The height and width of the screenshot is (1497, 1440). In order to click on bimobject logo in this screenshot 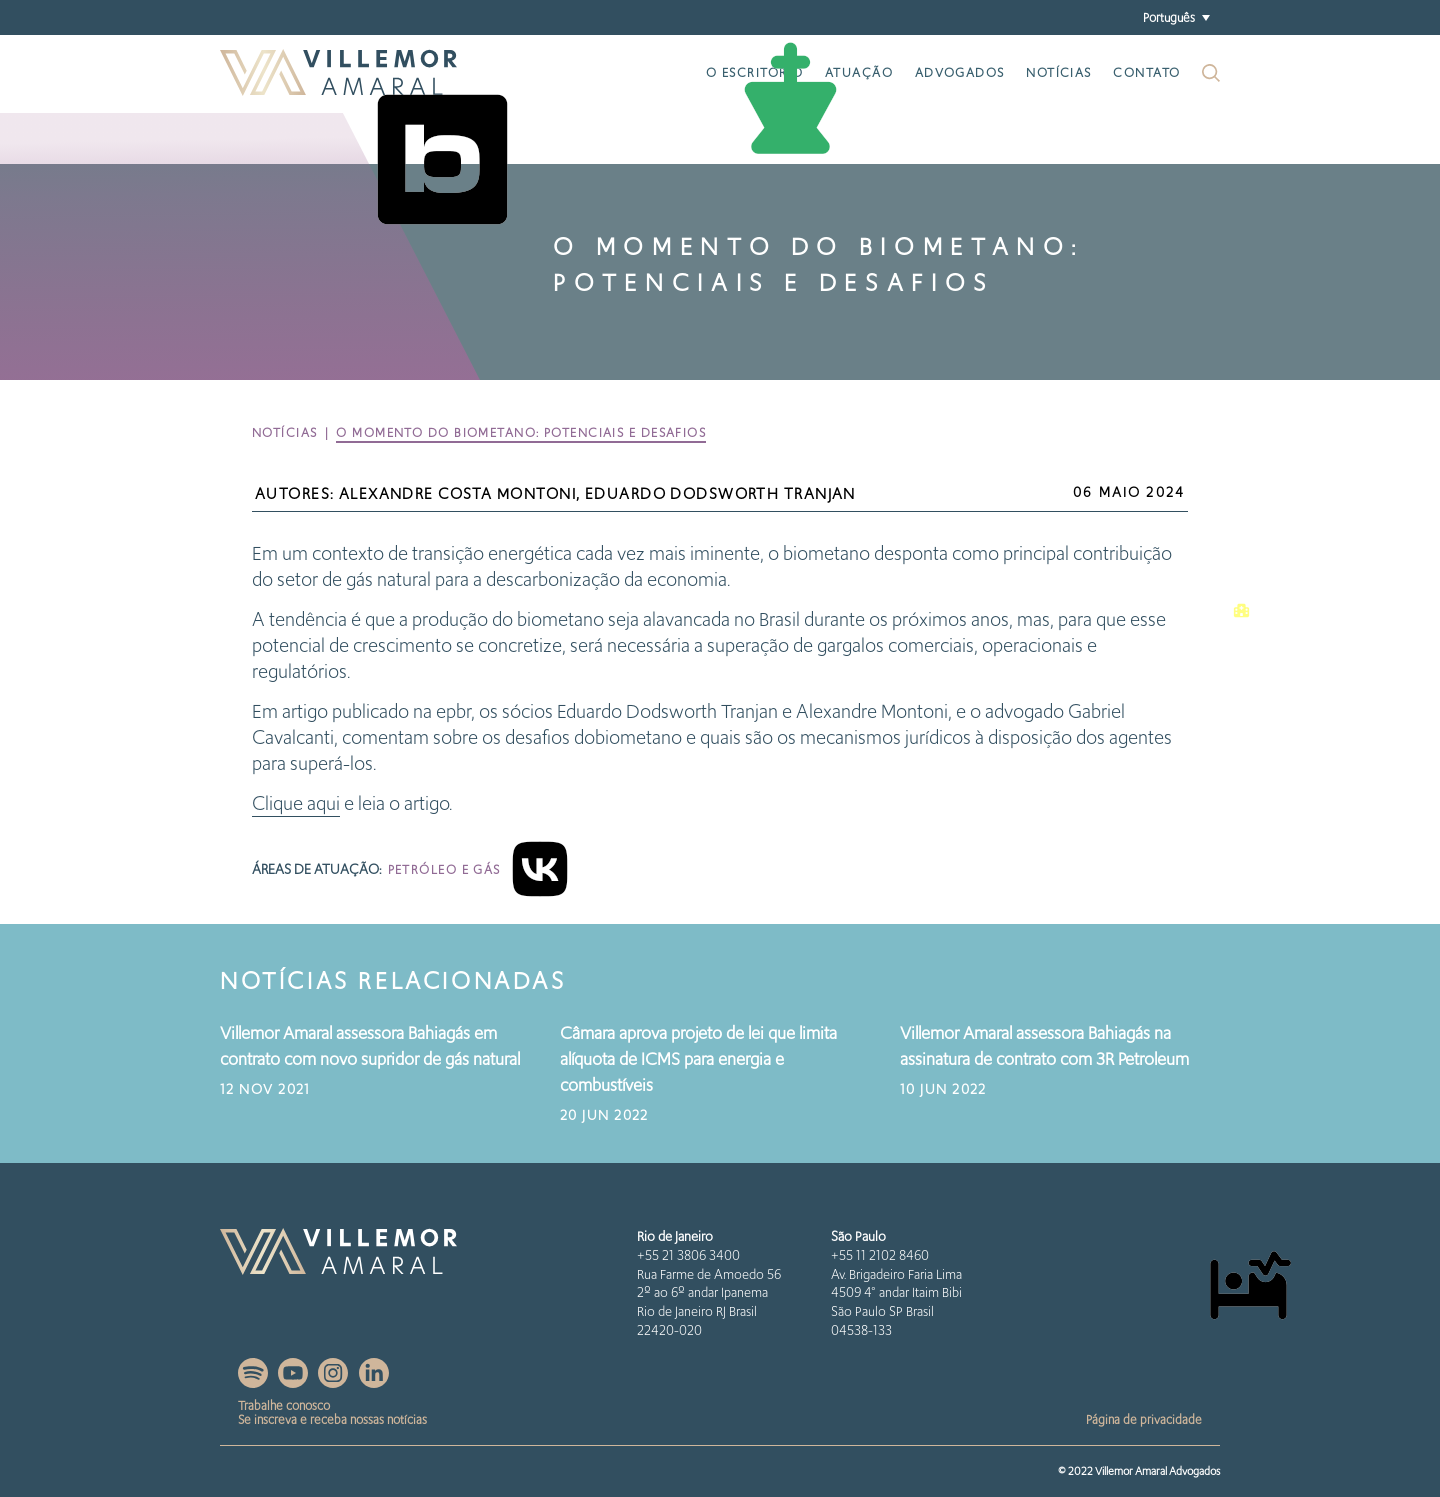, I will do `click(442, 159)`.